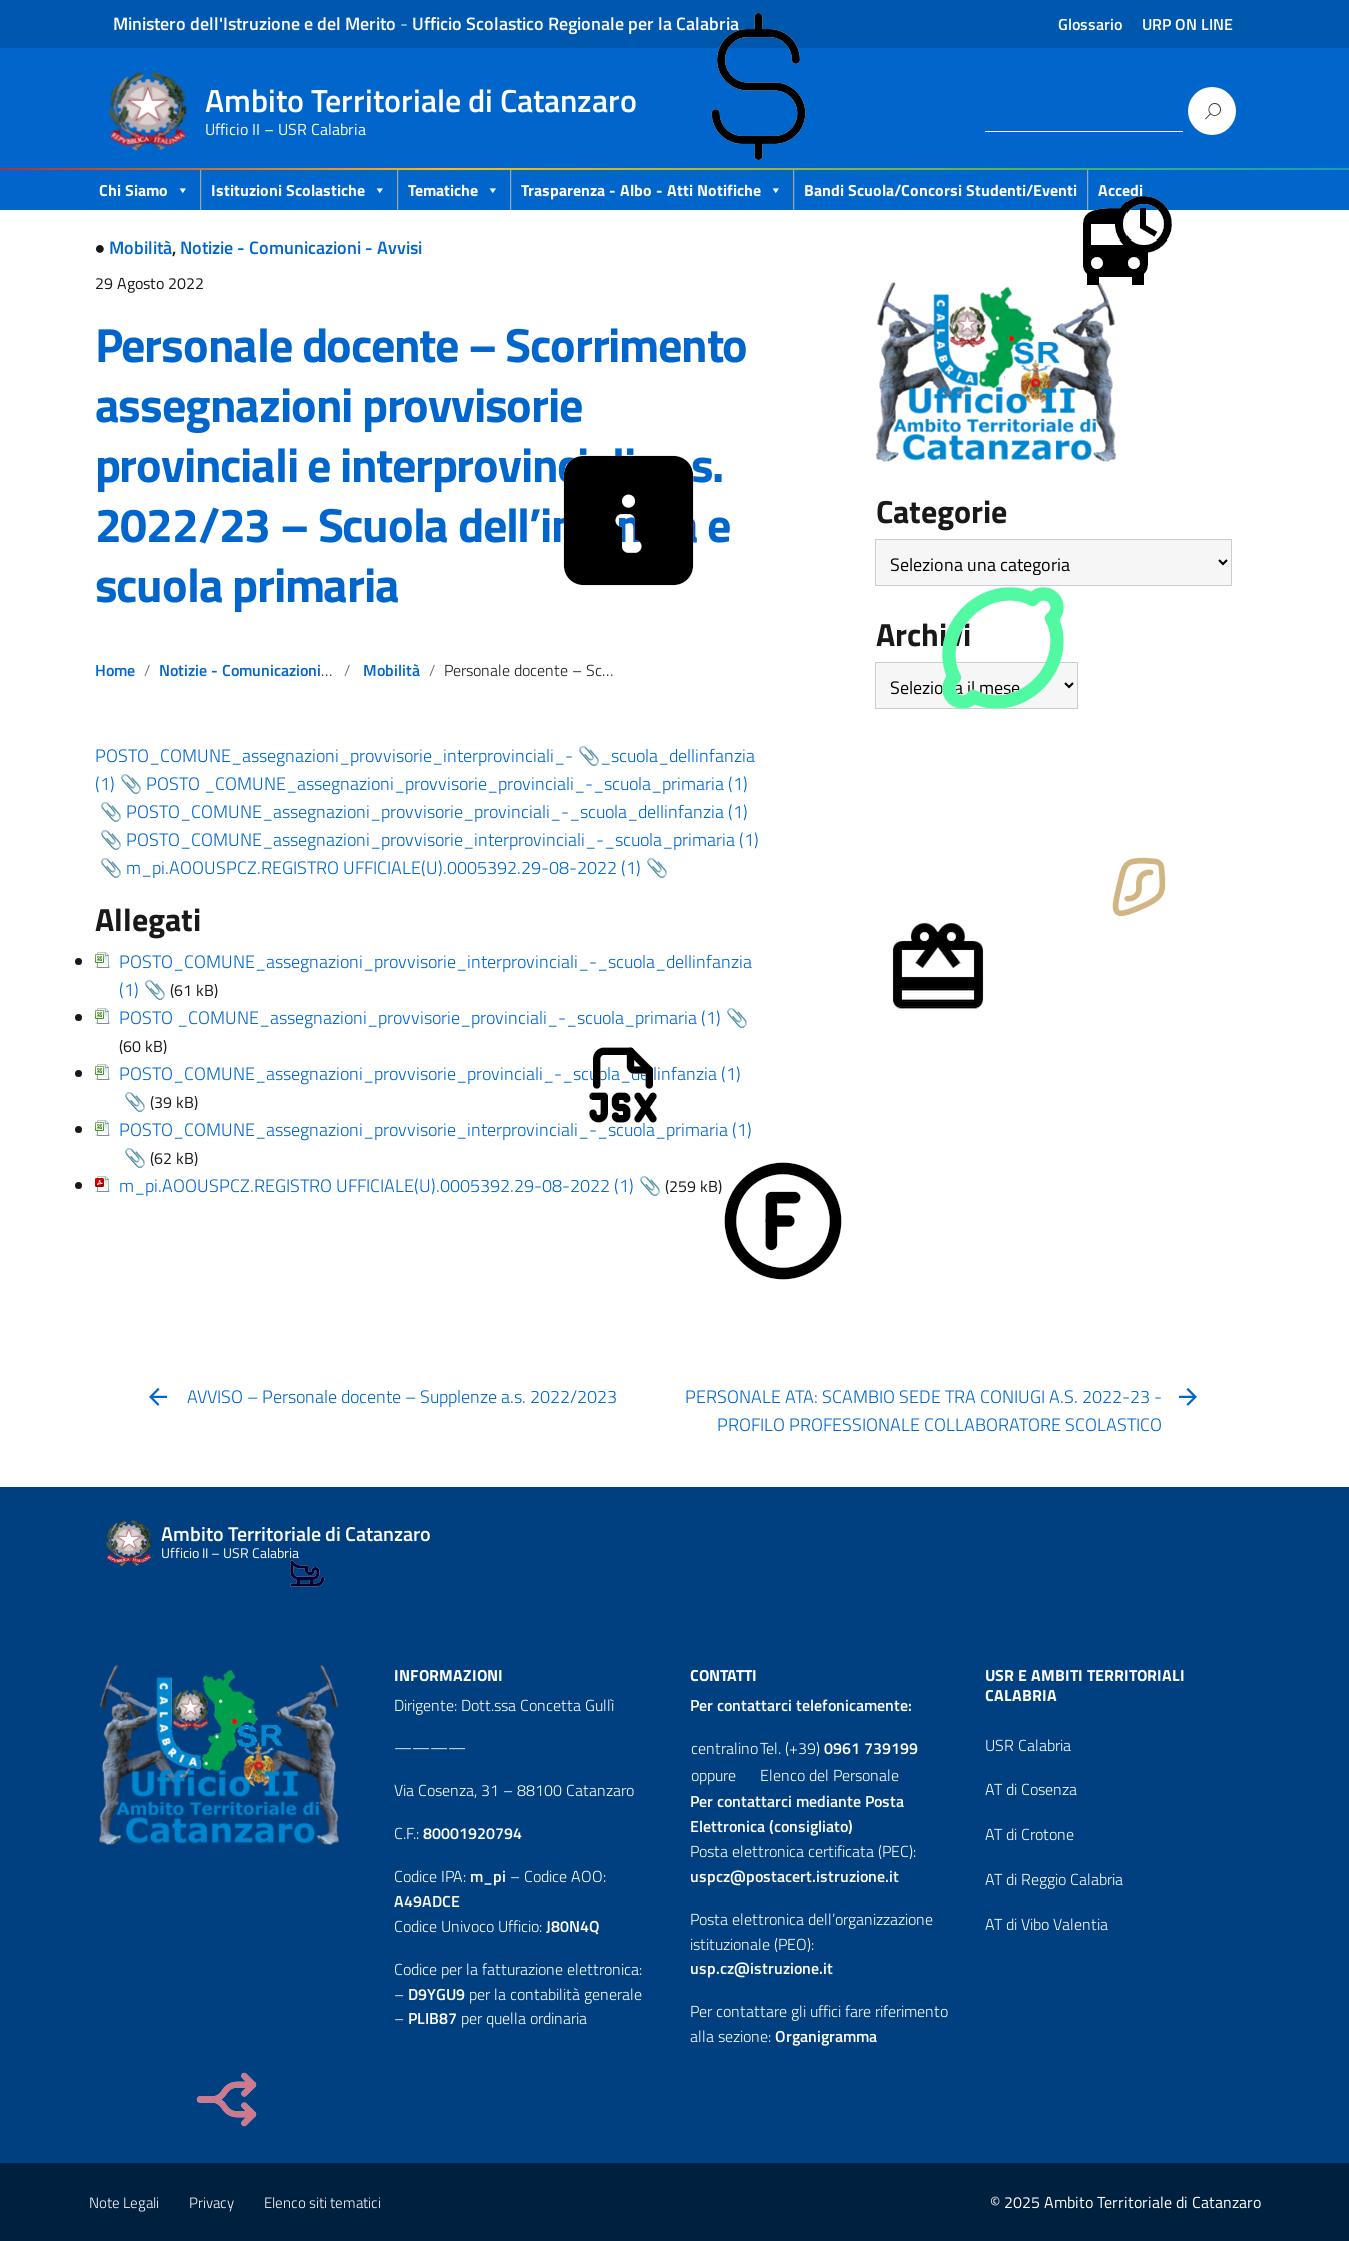  I want to click on facebook shortcut or social sharing, so click(783, 1221).